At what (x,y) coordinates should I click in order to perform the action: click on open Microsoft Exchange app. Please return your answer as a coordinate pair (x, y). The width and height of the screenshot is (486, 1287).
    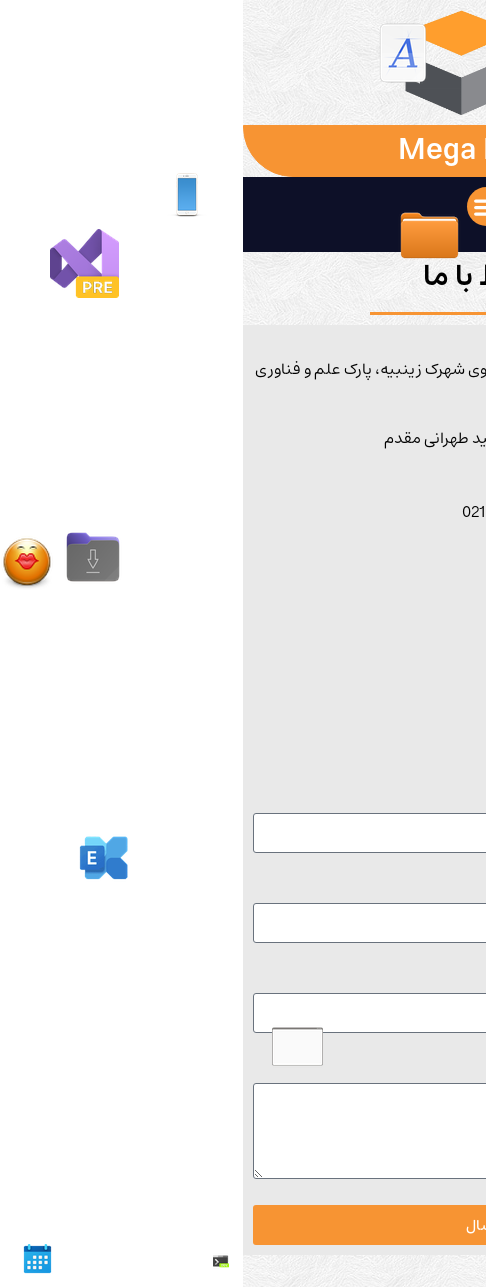
    Looking at the image, I should click on (104, 858).